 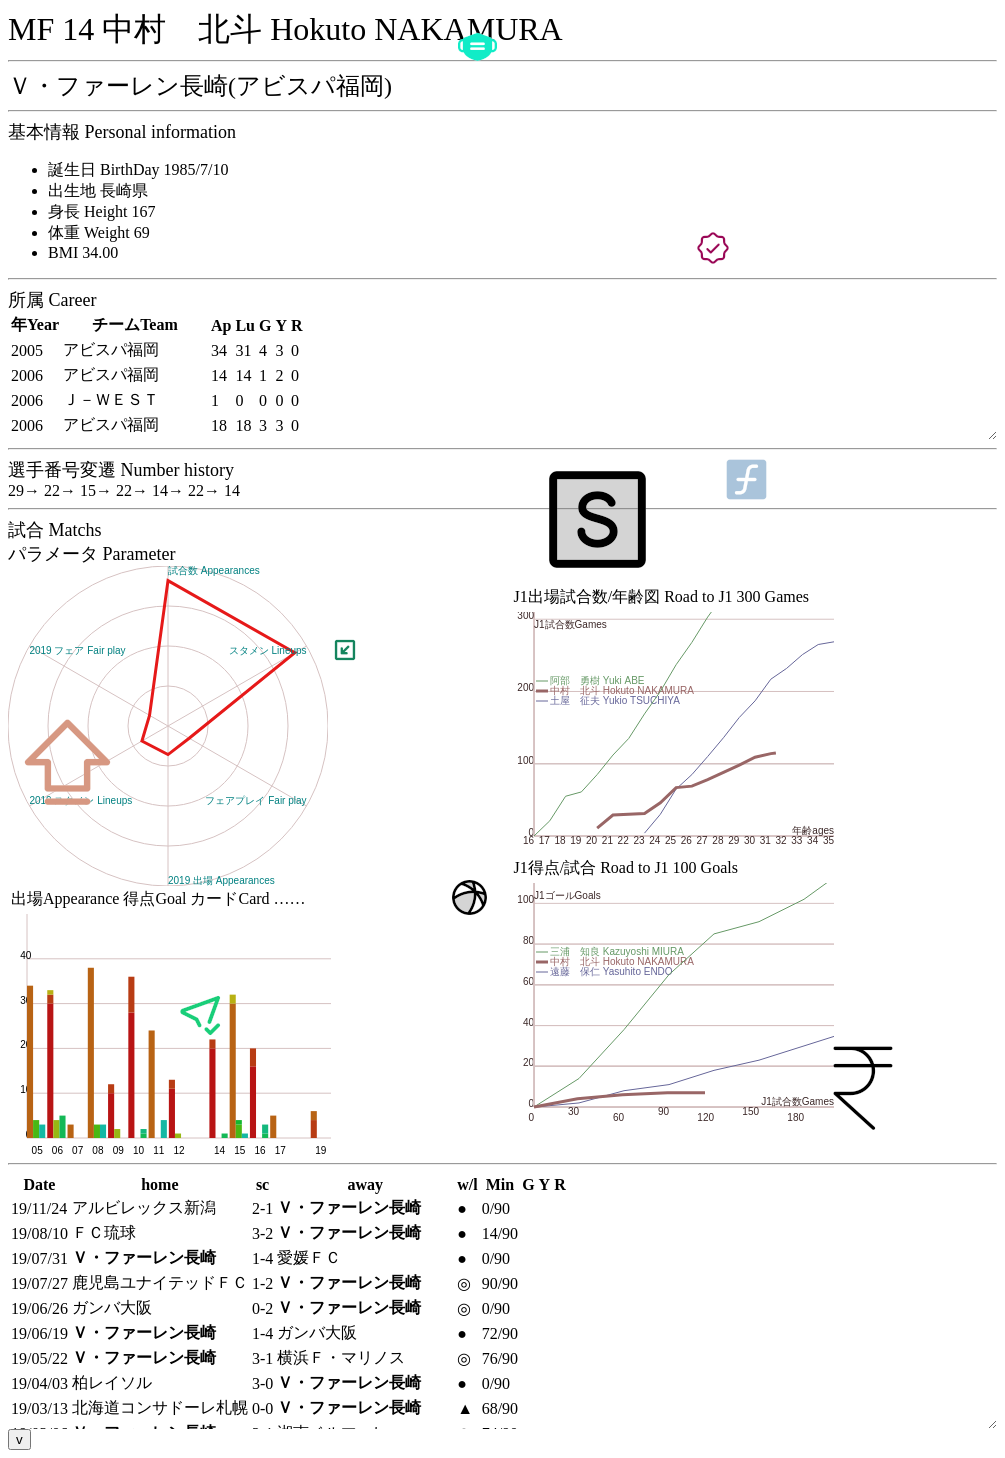 What do you see at coordinates (859, 1086) in the screenshot?
I see `view price in Indian rupees` at bounding box center [859, 1086].